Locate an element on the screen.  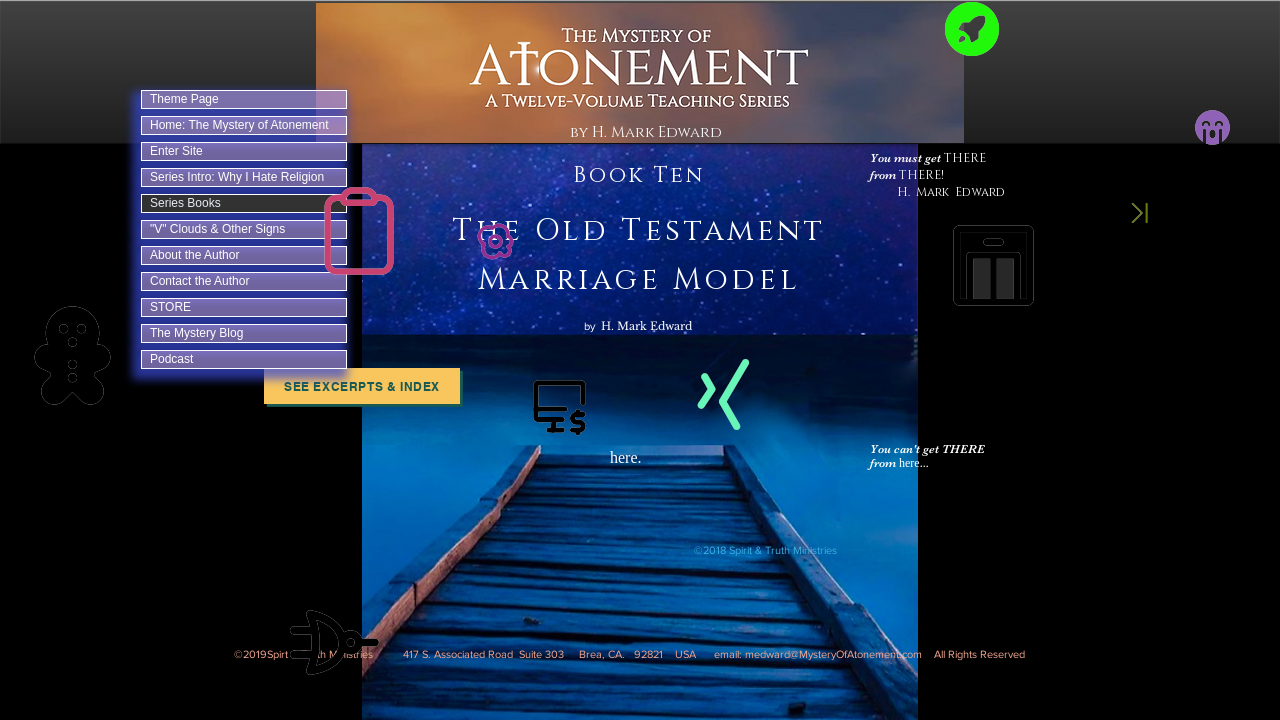
NOR logic gate symbol for circuit diagrams is located at coordinates (334, 642).